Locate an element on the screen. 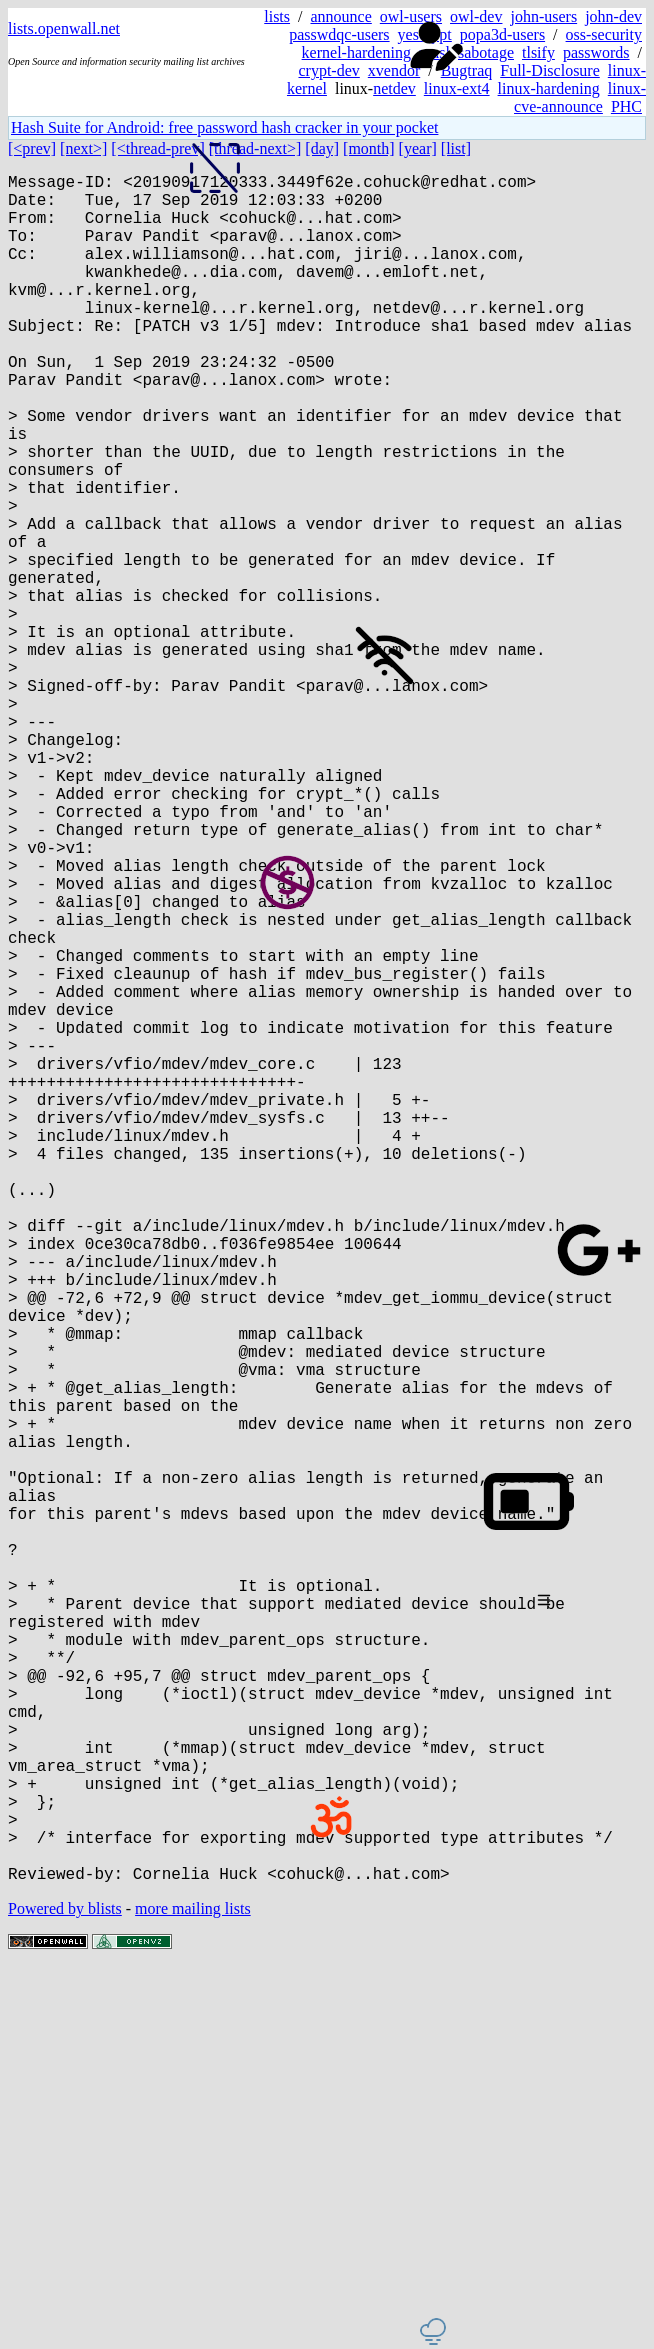  indicates hinduism or spiritual content is located at coordinates (330, 1816).